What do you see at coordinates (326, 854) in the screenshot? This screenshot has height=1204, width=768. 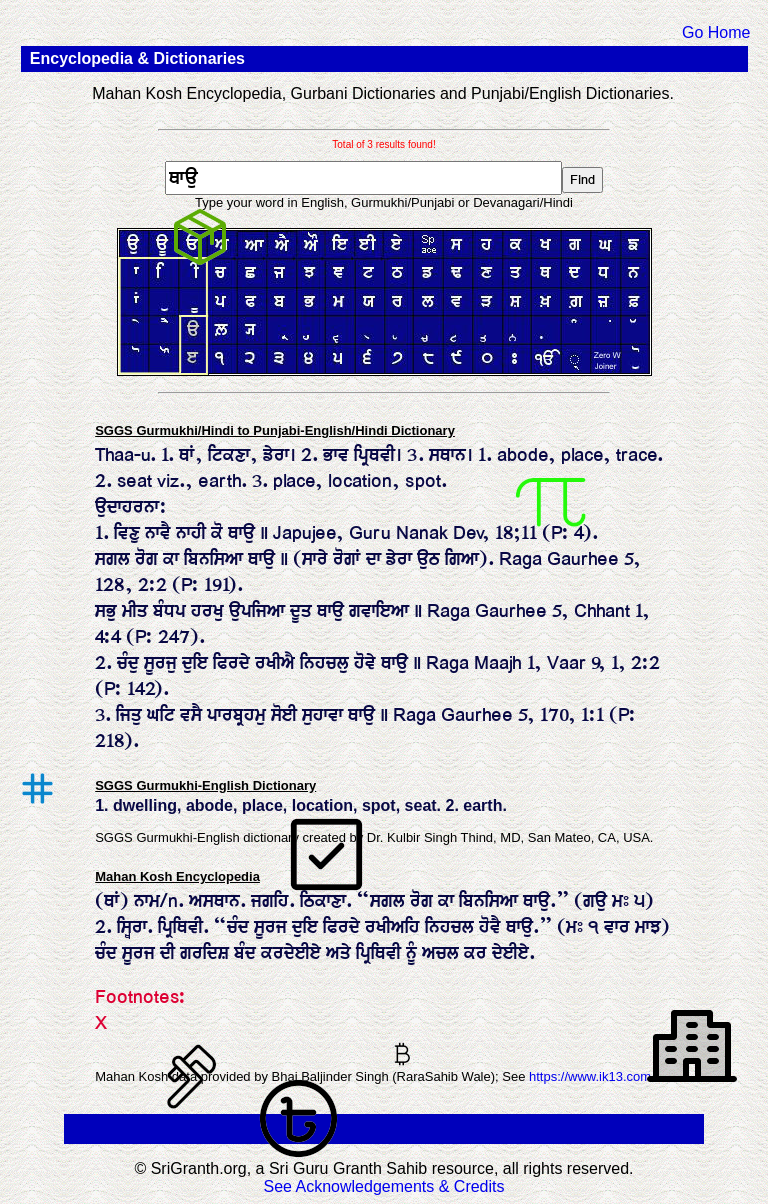 I see `mark a task or item as complete` at bounding box center [326, 854].